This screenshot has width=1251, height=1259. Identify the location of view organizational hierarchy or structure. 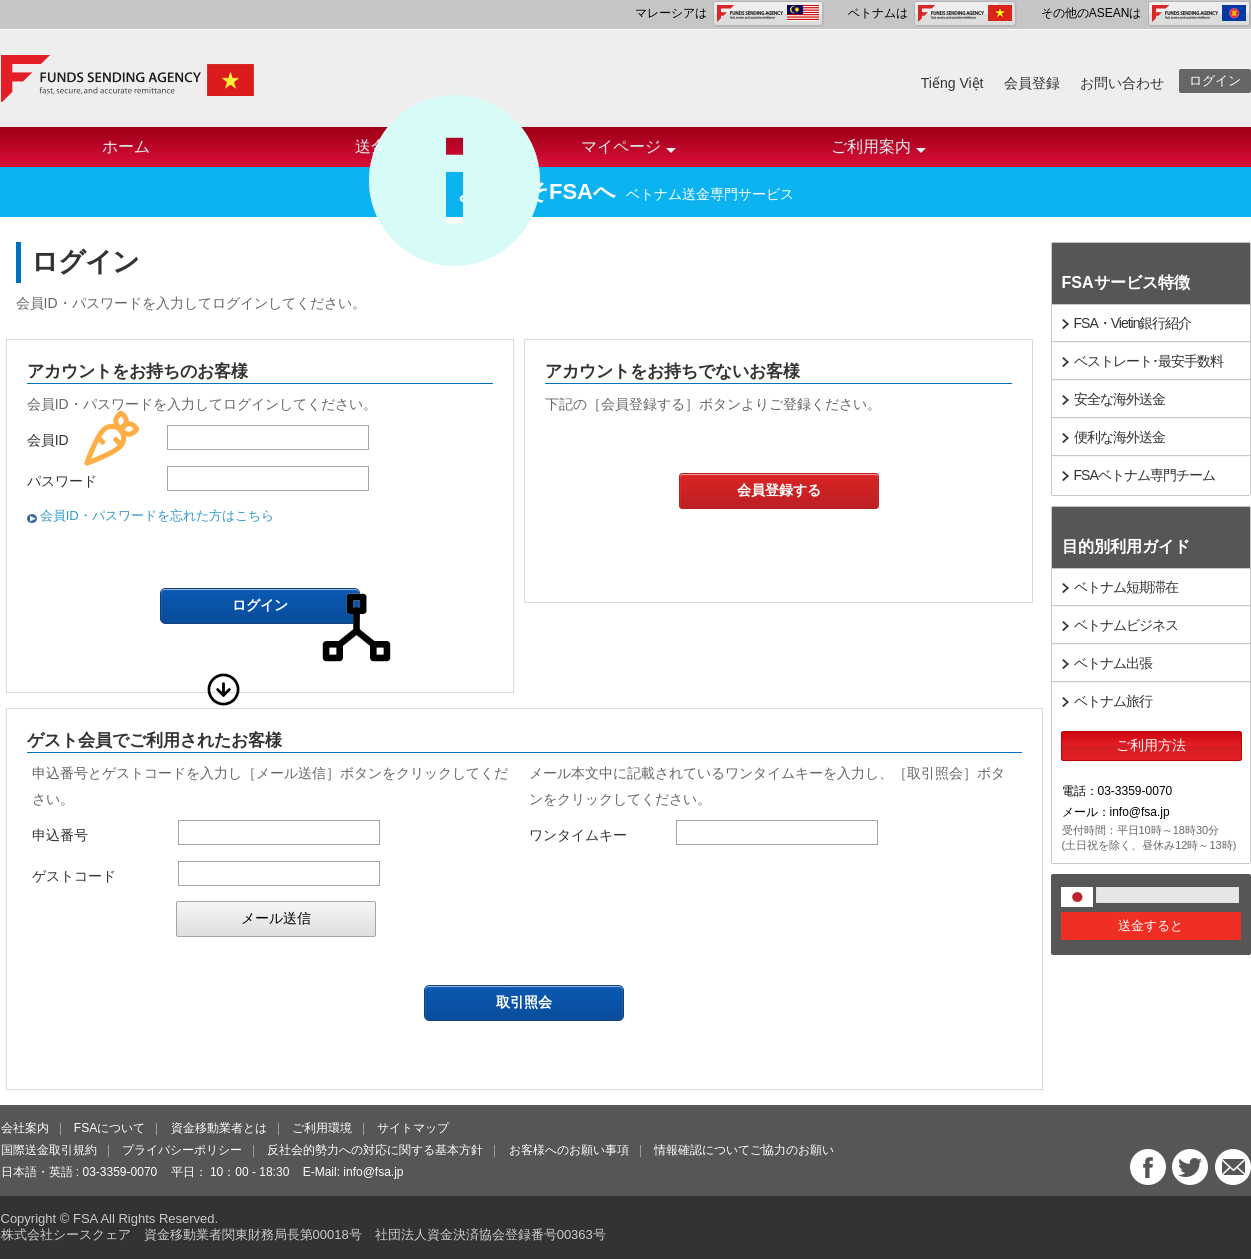
(356, 627).